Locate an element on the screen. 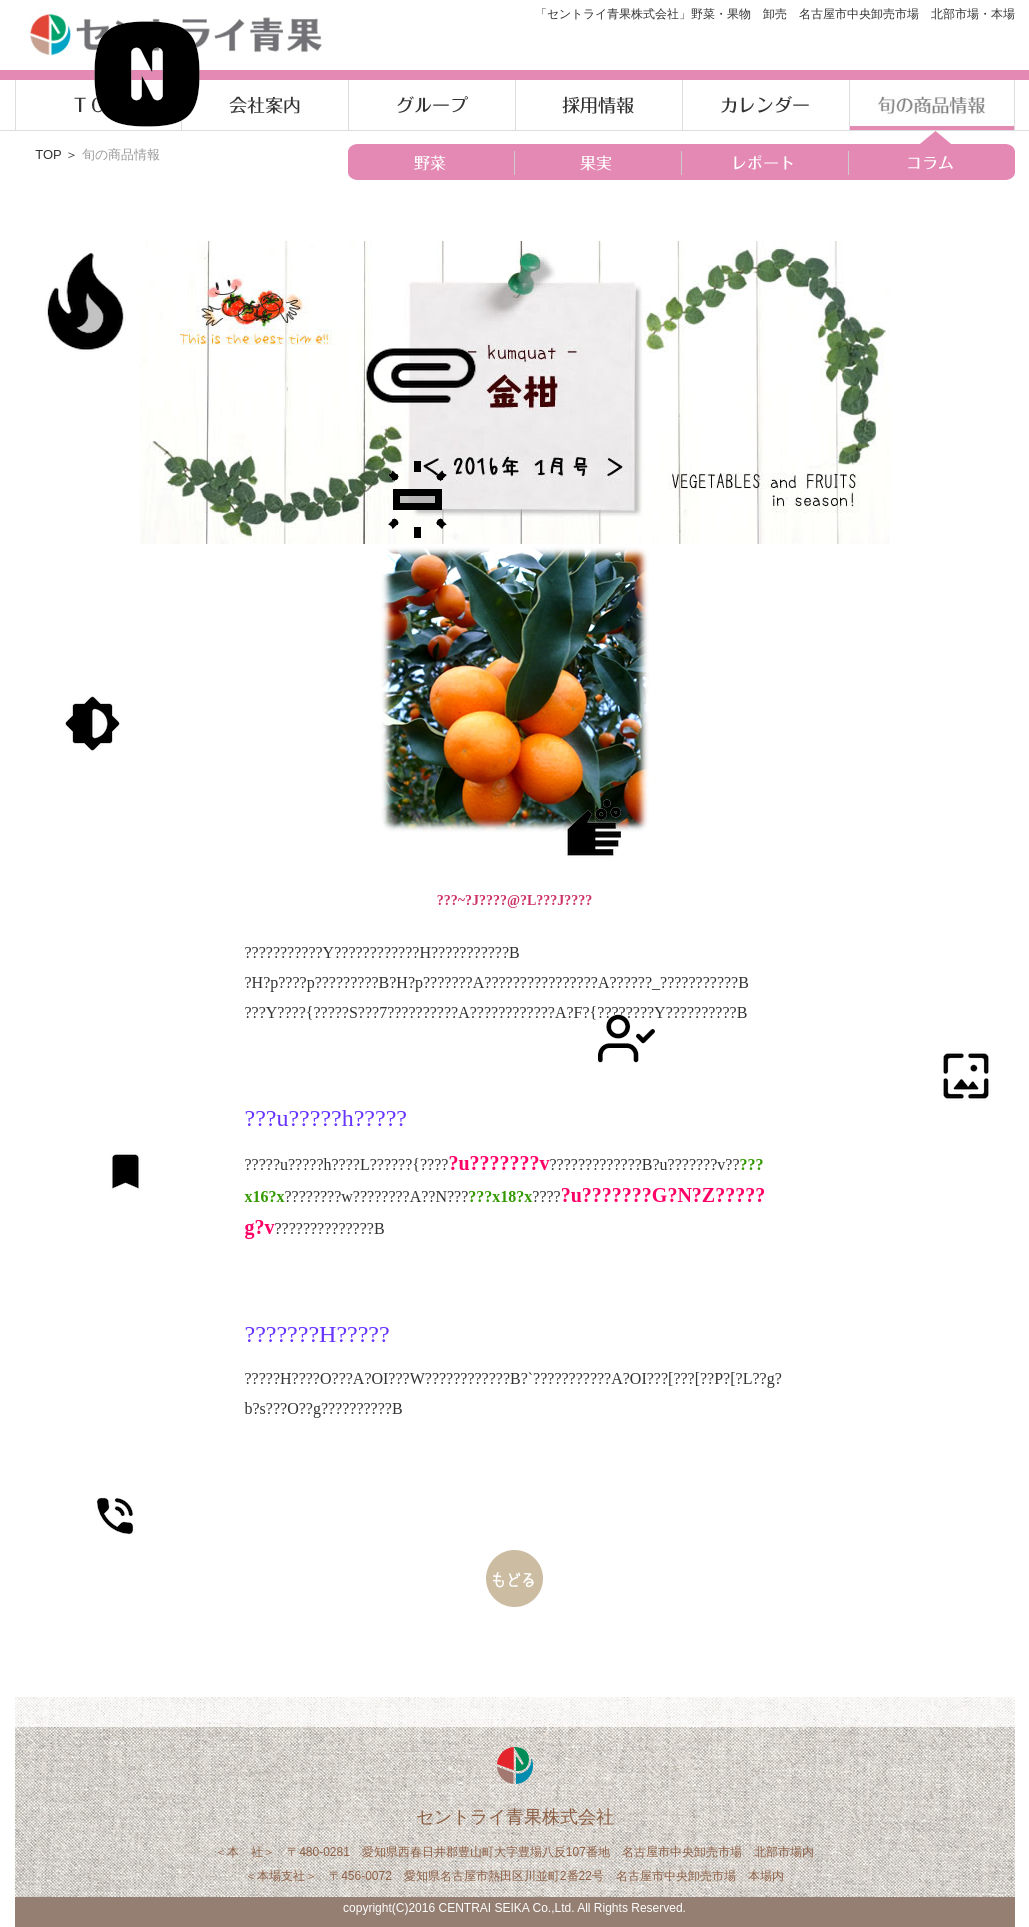 The image size is (1029, 1927). adjust panel light or display brightness is located at coordinates (417, 499).